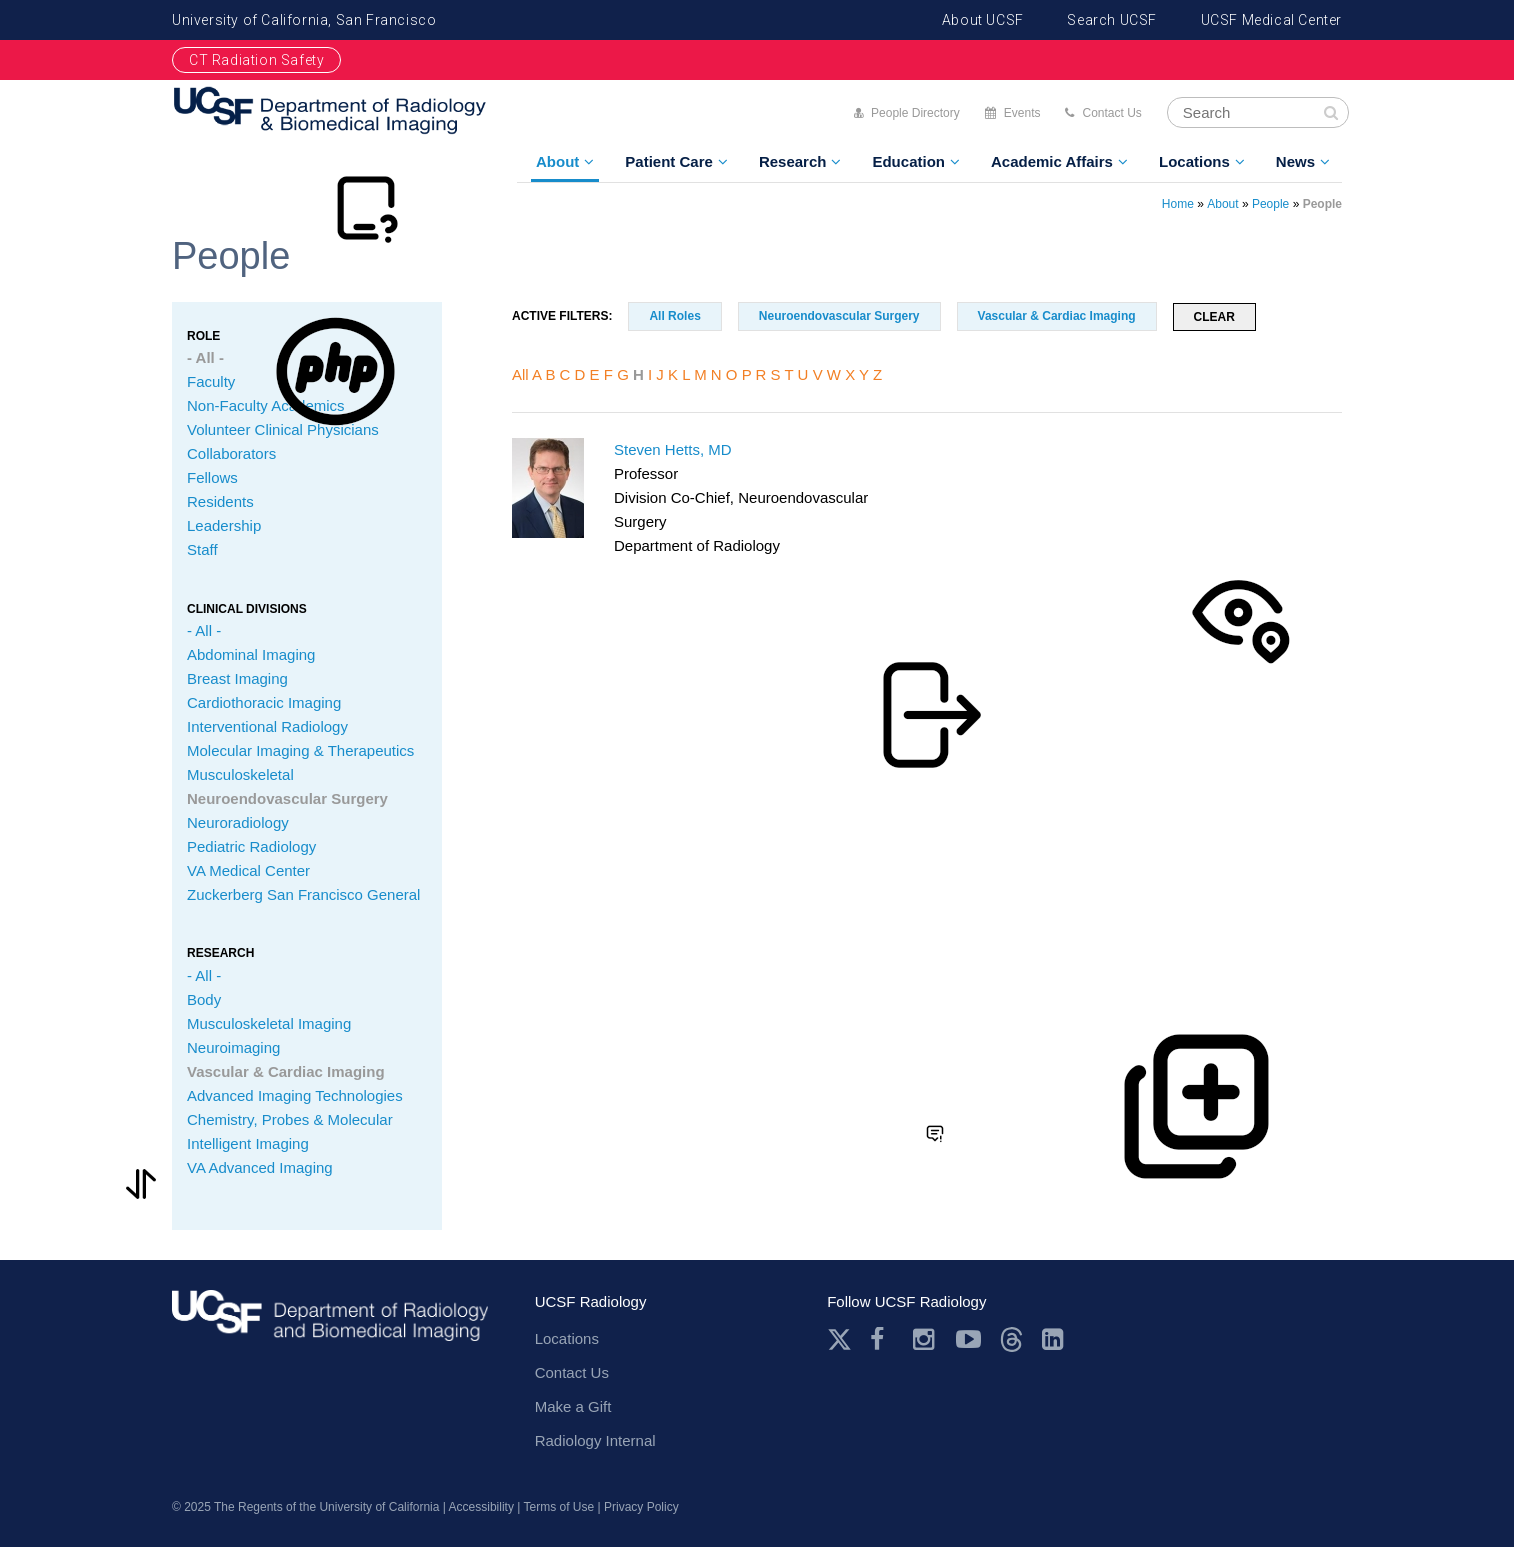  I want to click on log out of your account, so click(924, 715).